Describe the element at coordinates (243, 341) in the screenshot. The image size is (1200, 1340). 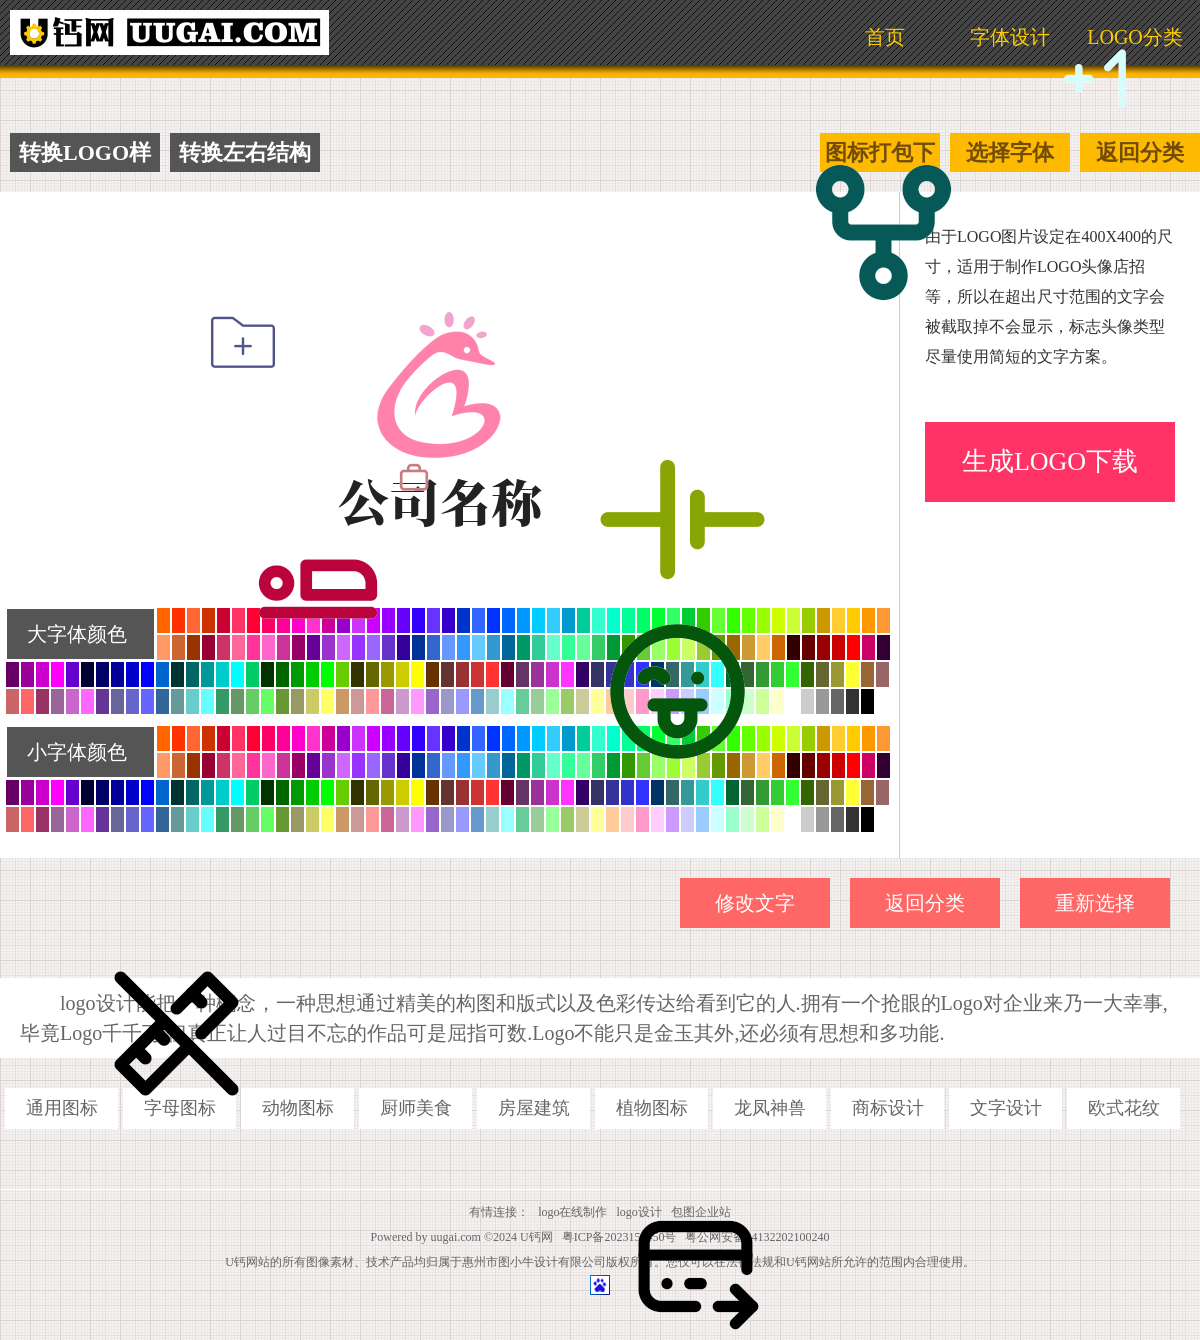
I see `create a new folder` at that location.